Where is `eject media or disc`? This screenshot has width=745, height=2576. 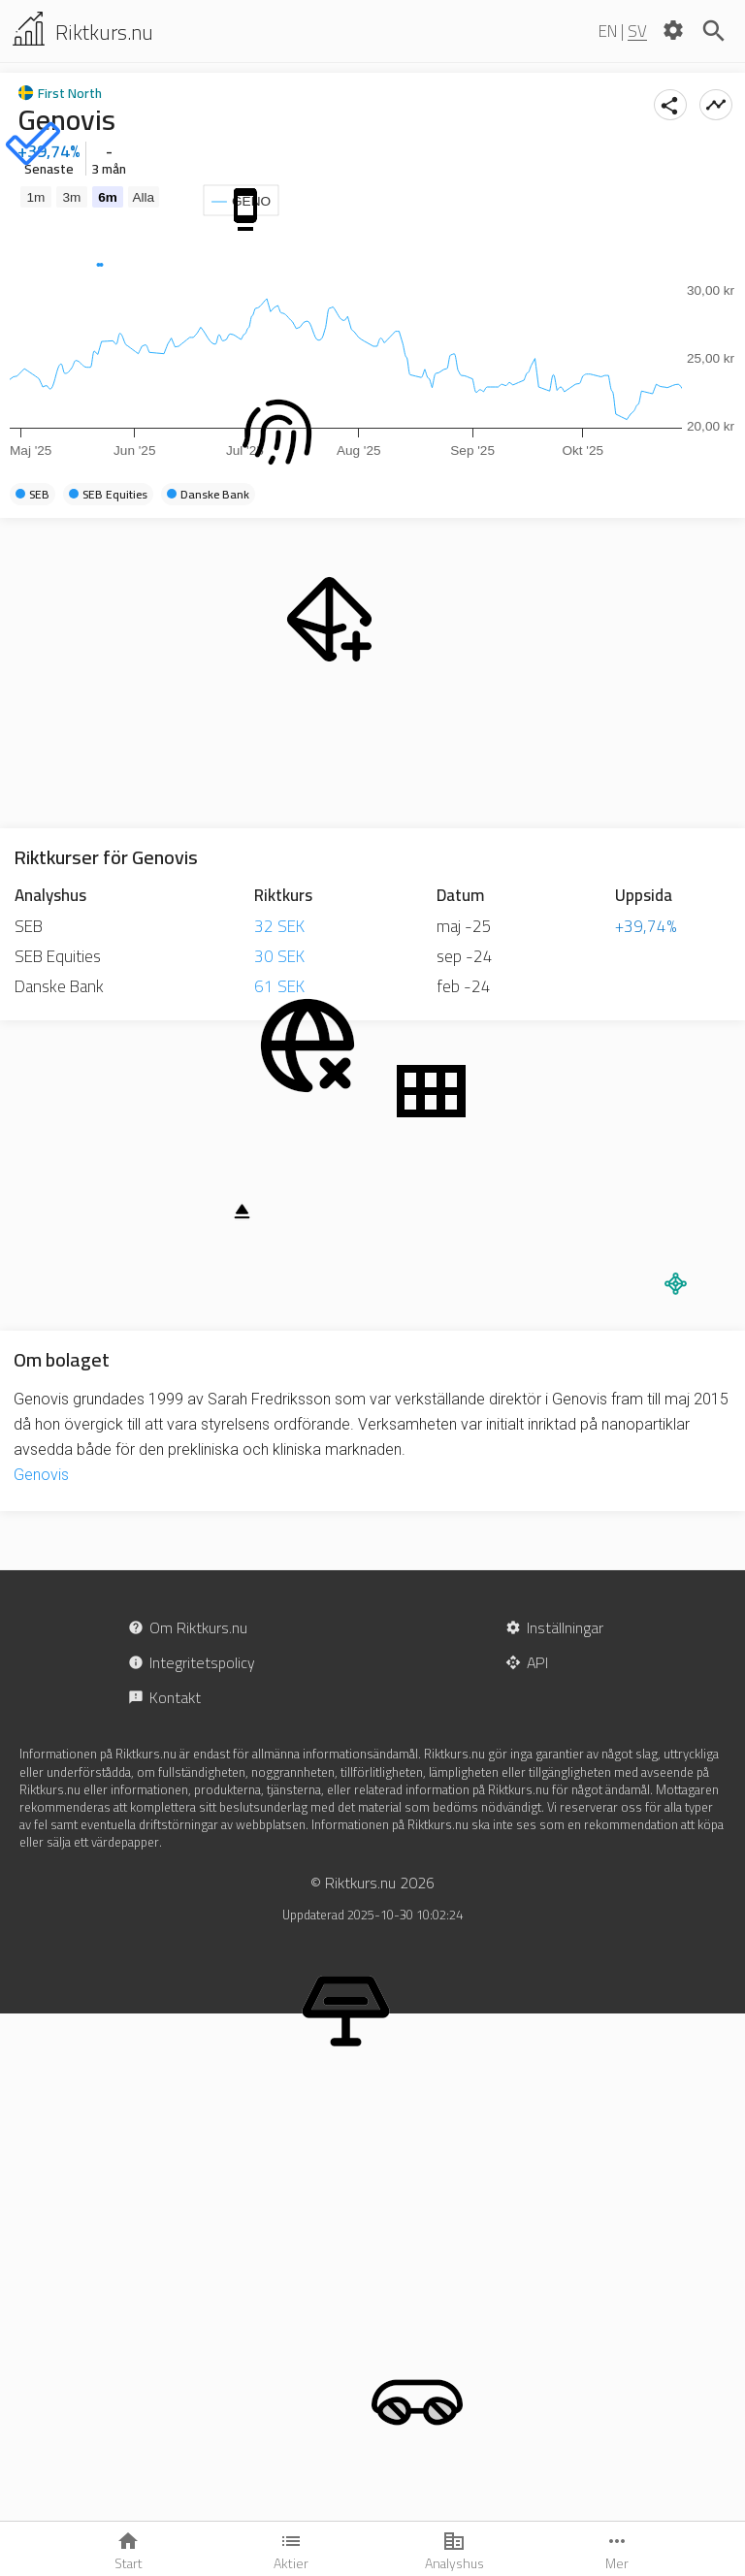
eject media or disc is located at coordinates (242, 1210).